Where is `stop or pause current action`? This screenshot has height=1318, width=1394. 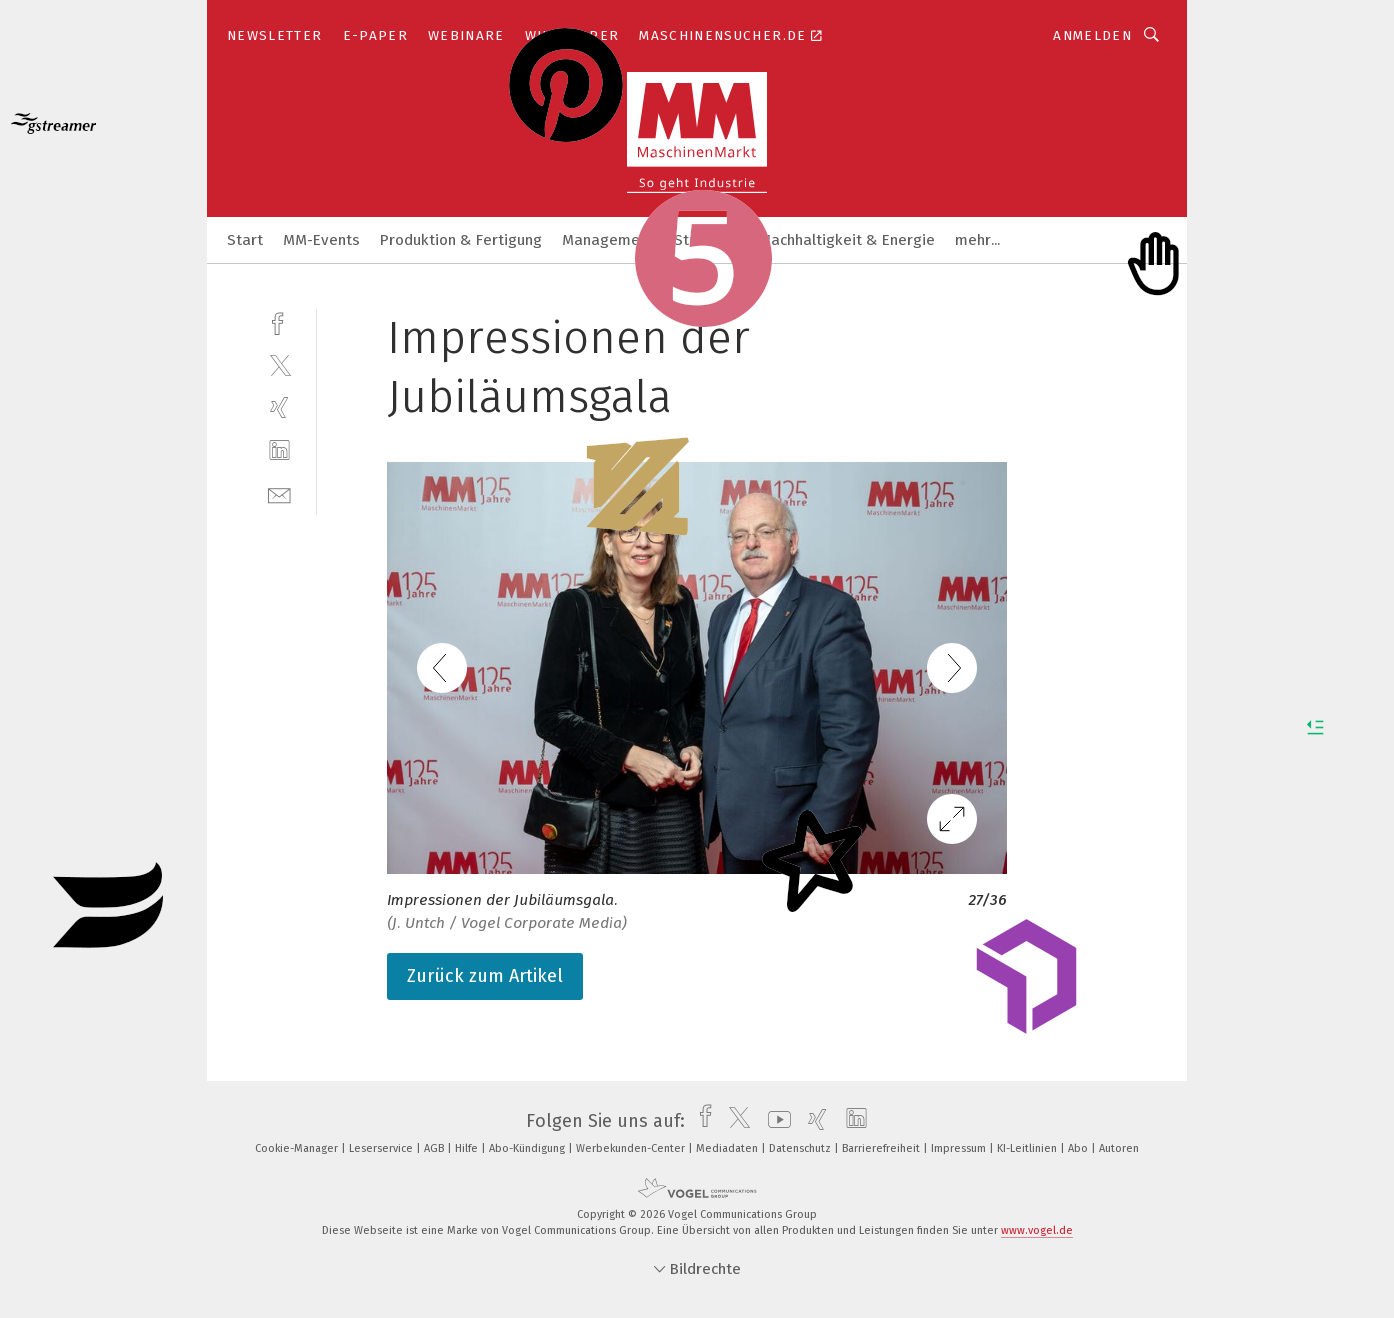
stop or pause current action is located at coordinates (1154, 265).